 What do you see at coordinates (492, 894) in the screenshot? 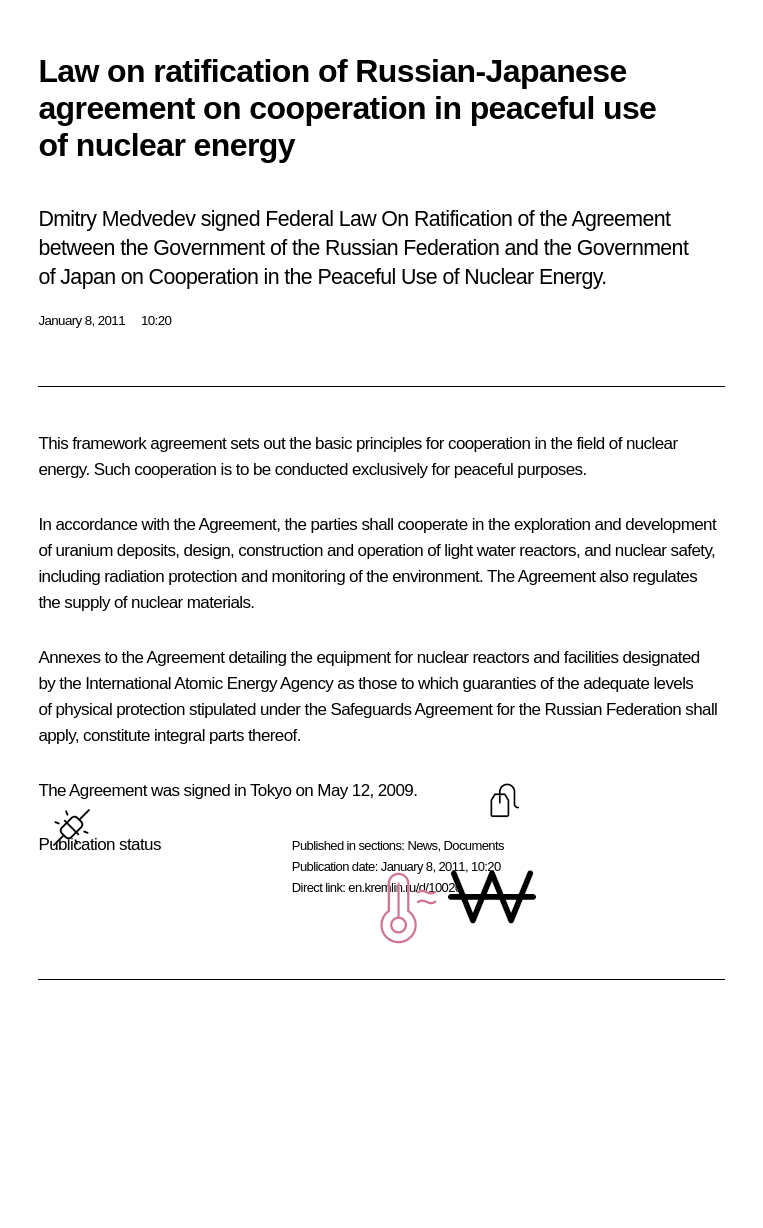
I see `indicates Korean won currency` at bounding box center [492, 894].